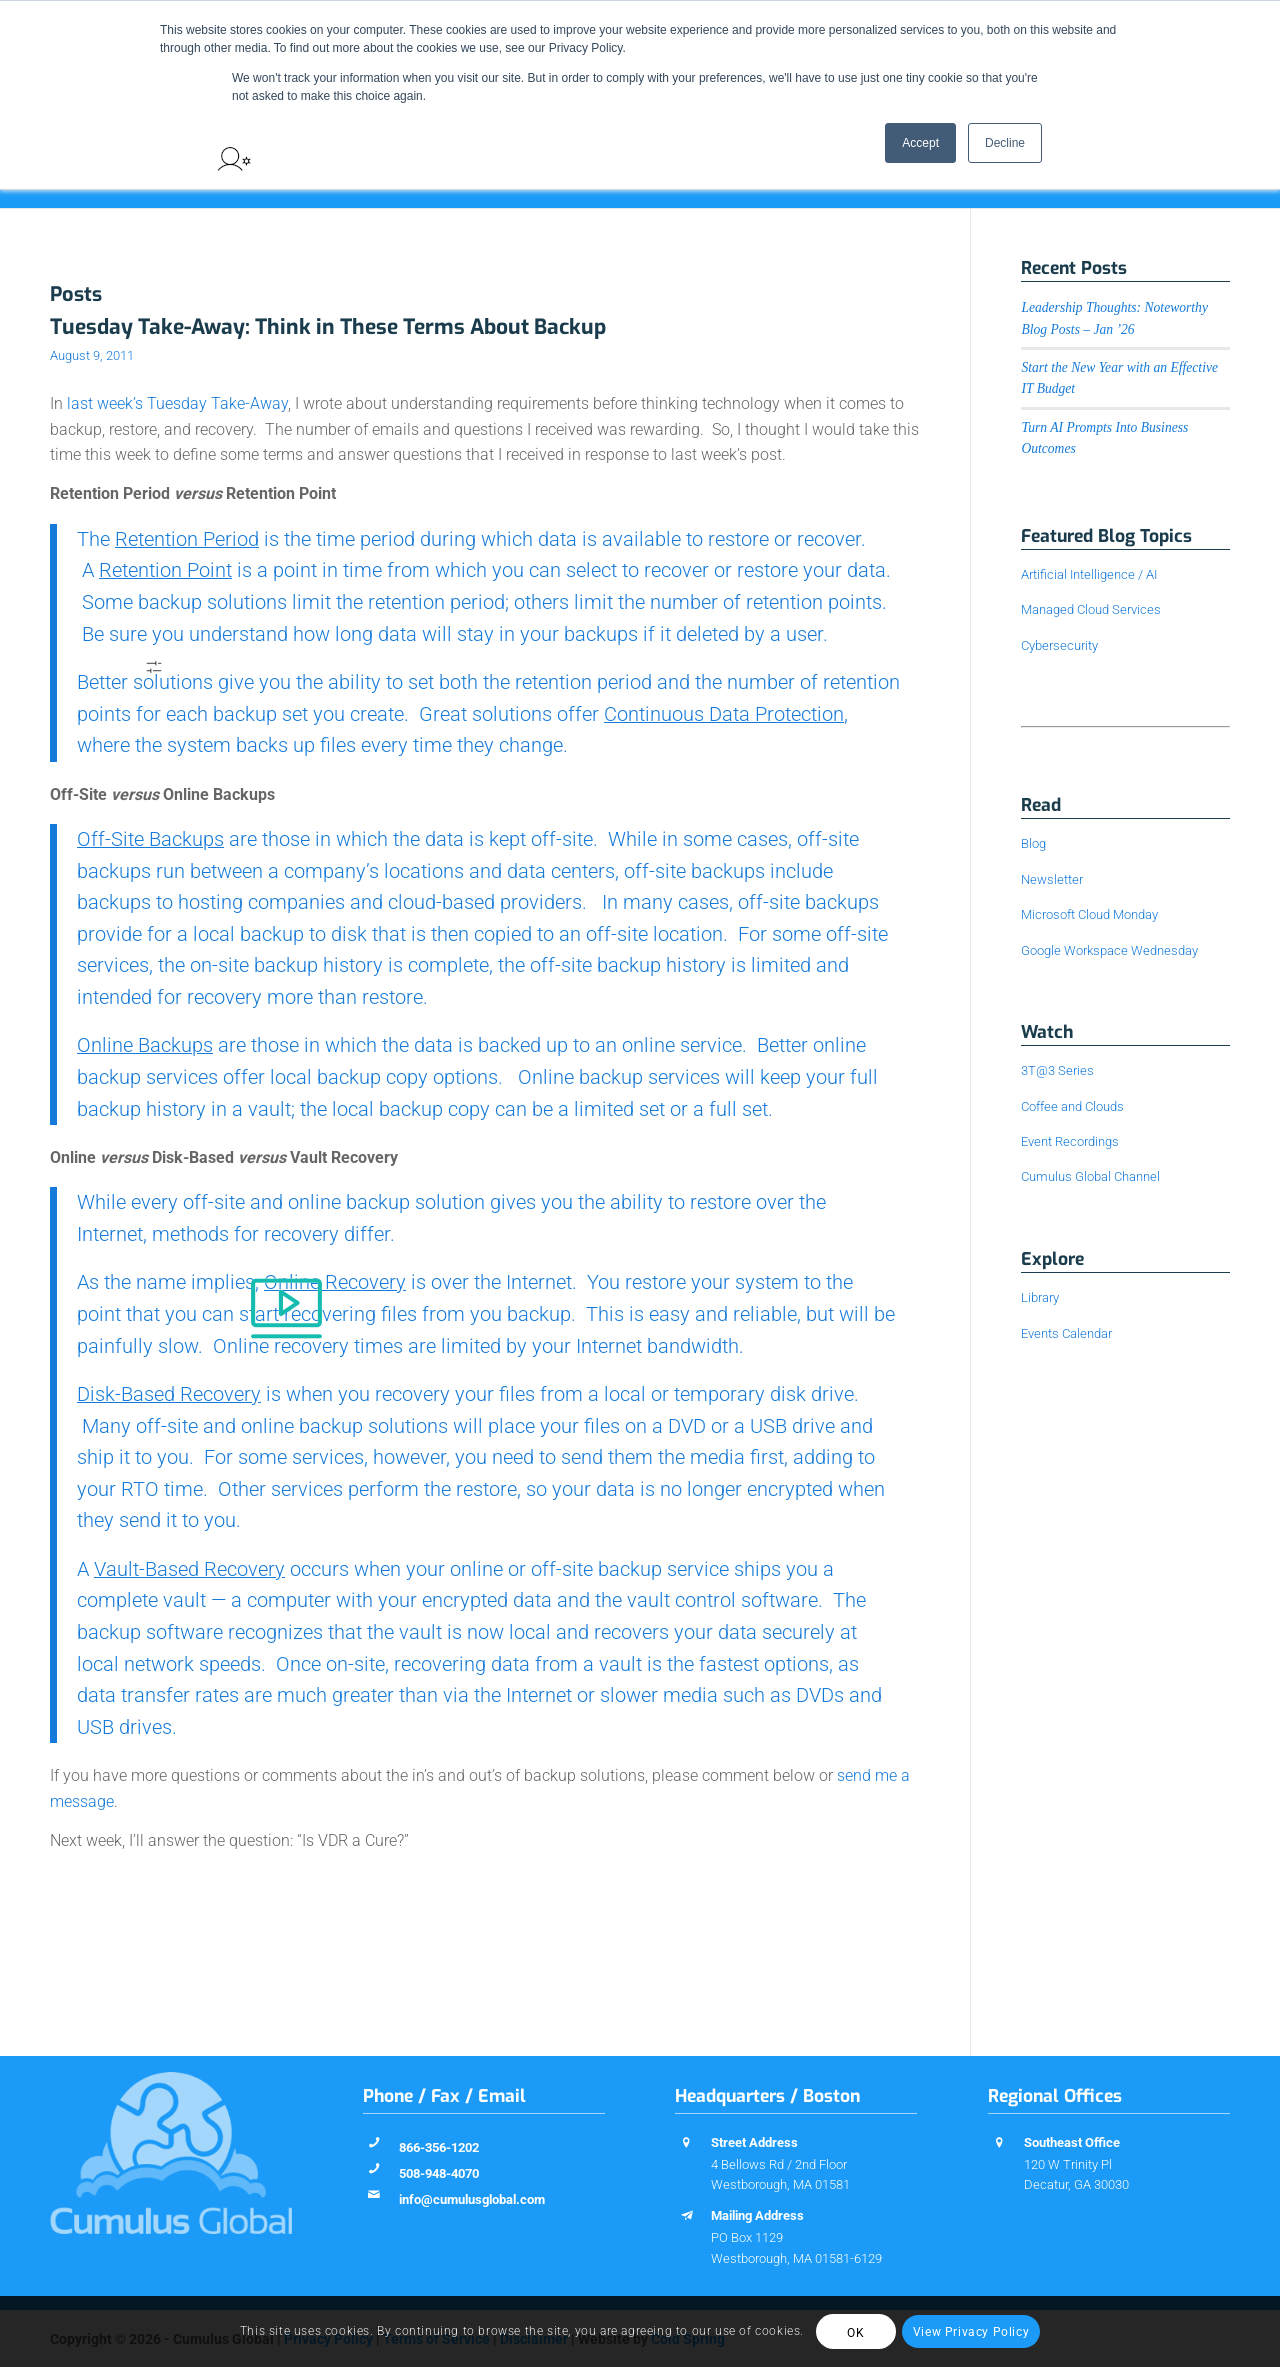 The height and width of the screenshot is (2367, 1280). What do you see at coordinates (154, 667) in the screenshot?
I see `adjust settings or preferences` at bounding box center [154, 667].